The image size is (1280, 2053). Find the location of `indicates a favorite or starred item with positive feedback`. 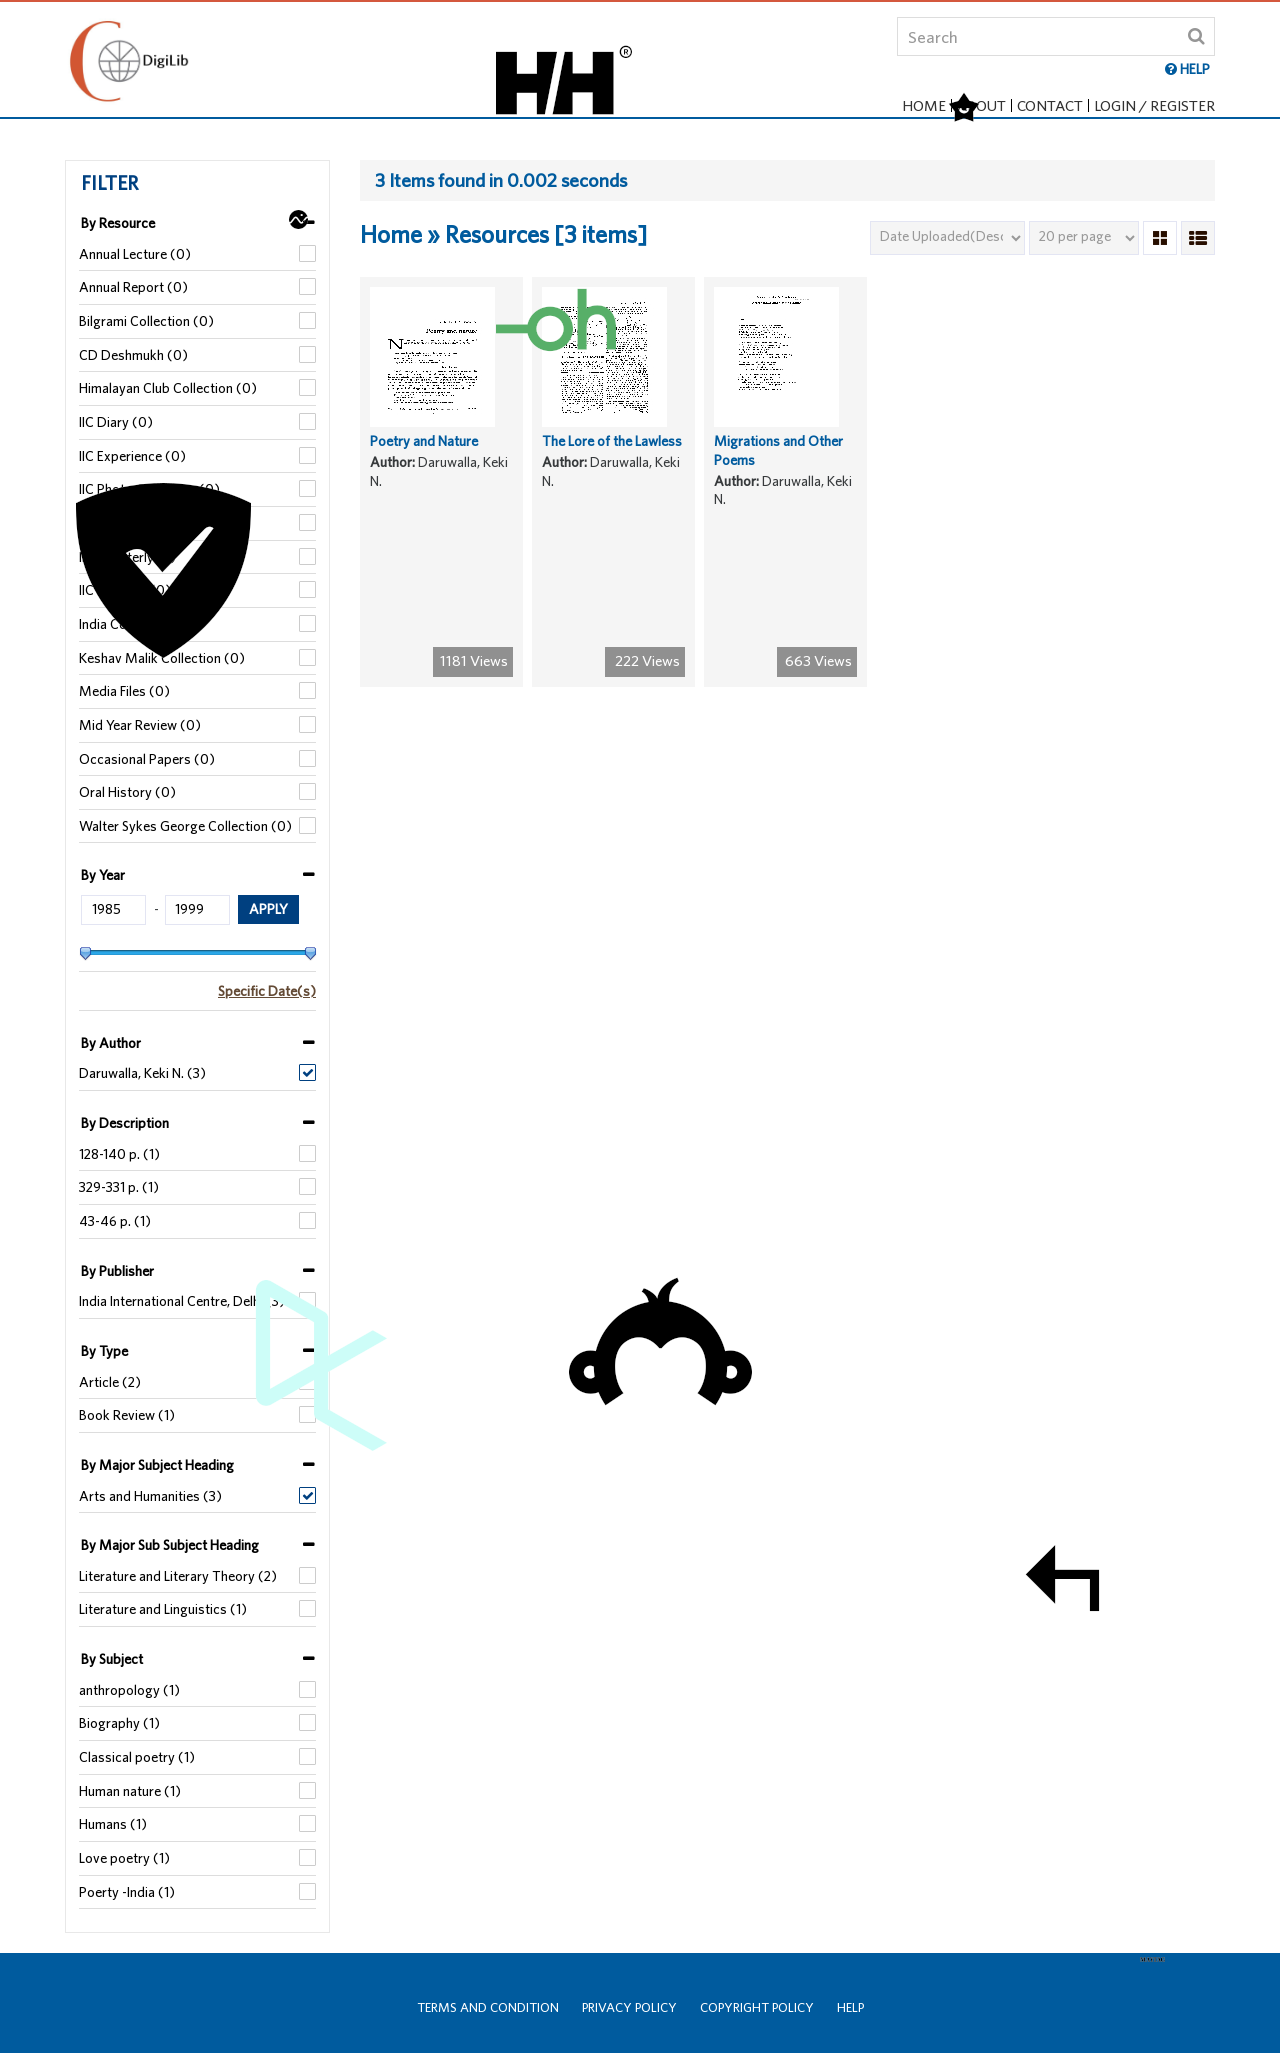

indicates a favorite or starred item with positive feedback is located at coordinates (964, 108).